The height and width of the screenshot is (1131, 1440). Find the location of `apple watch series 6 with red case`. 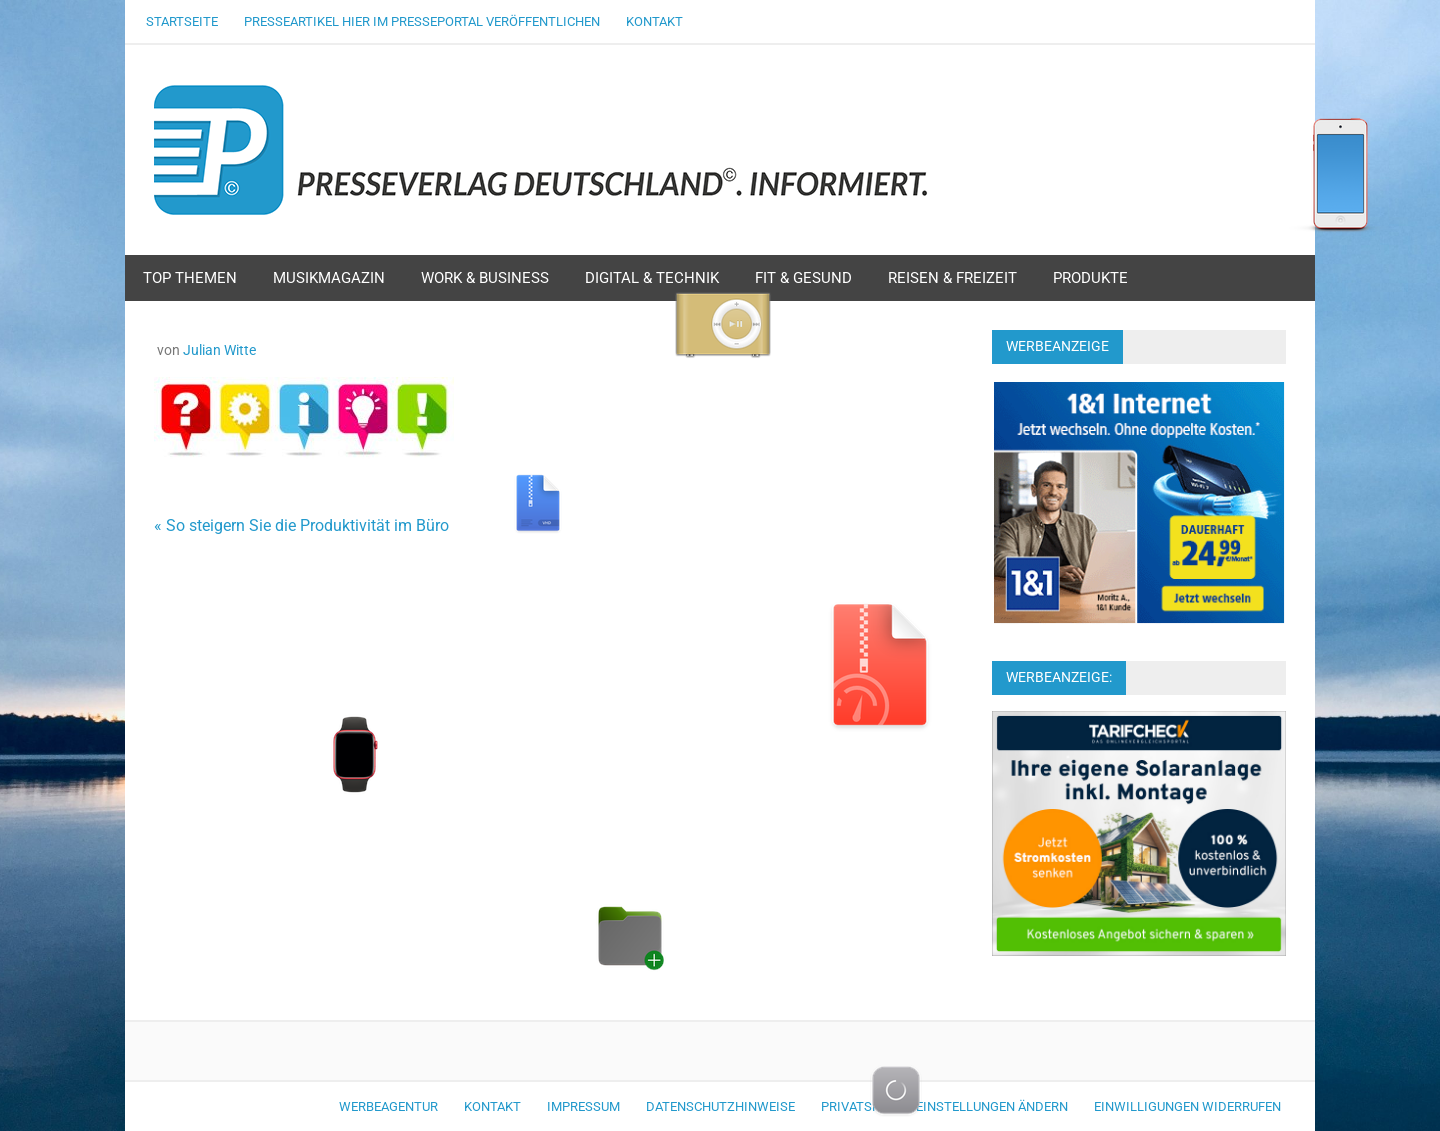

apple watch series 6 with red case is located at coordinates (354, 754).